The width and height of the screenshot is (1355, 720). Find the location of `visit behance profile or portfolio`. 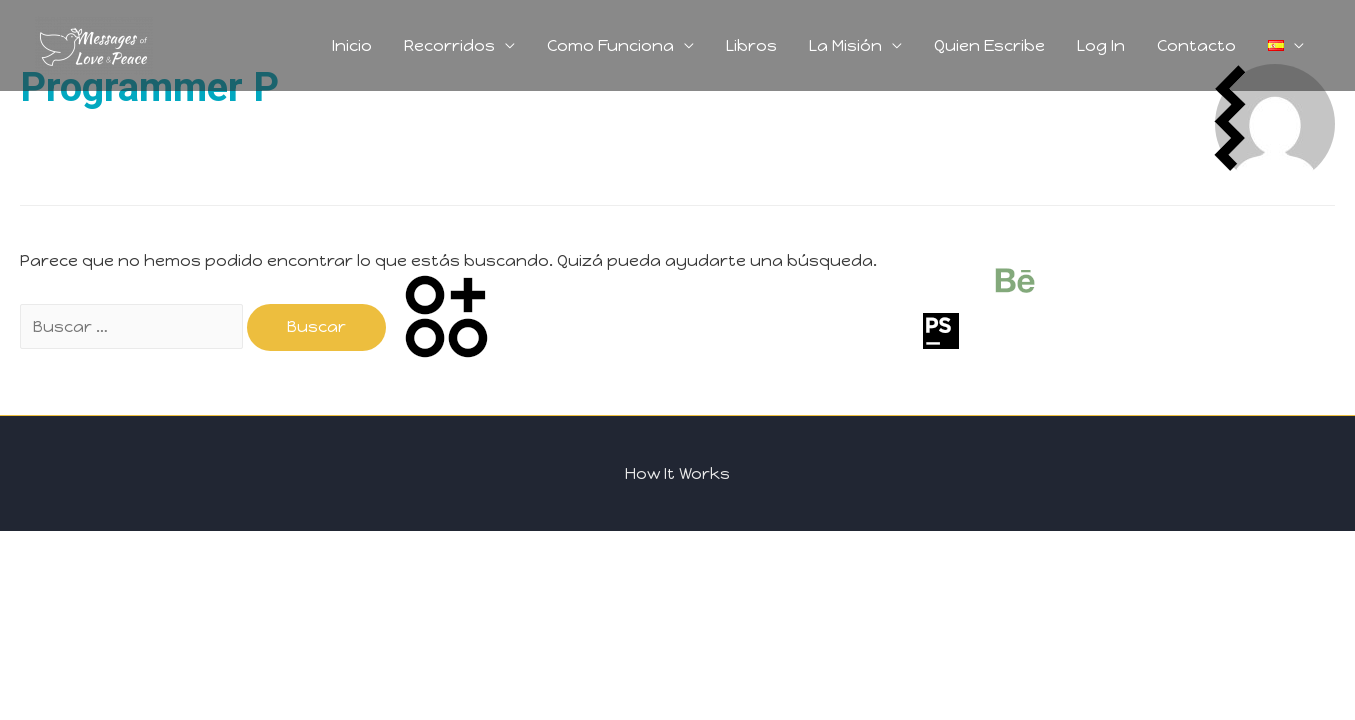

visit behance profile or portfolio is located at coordinates (1015, 280).